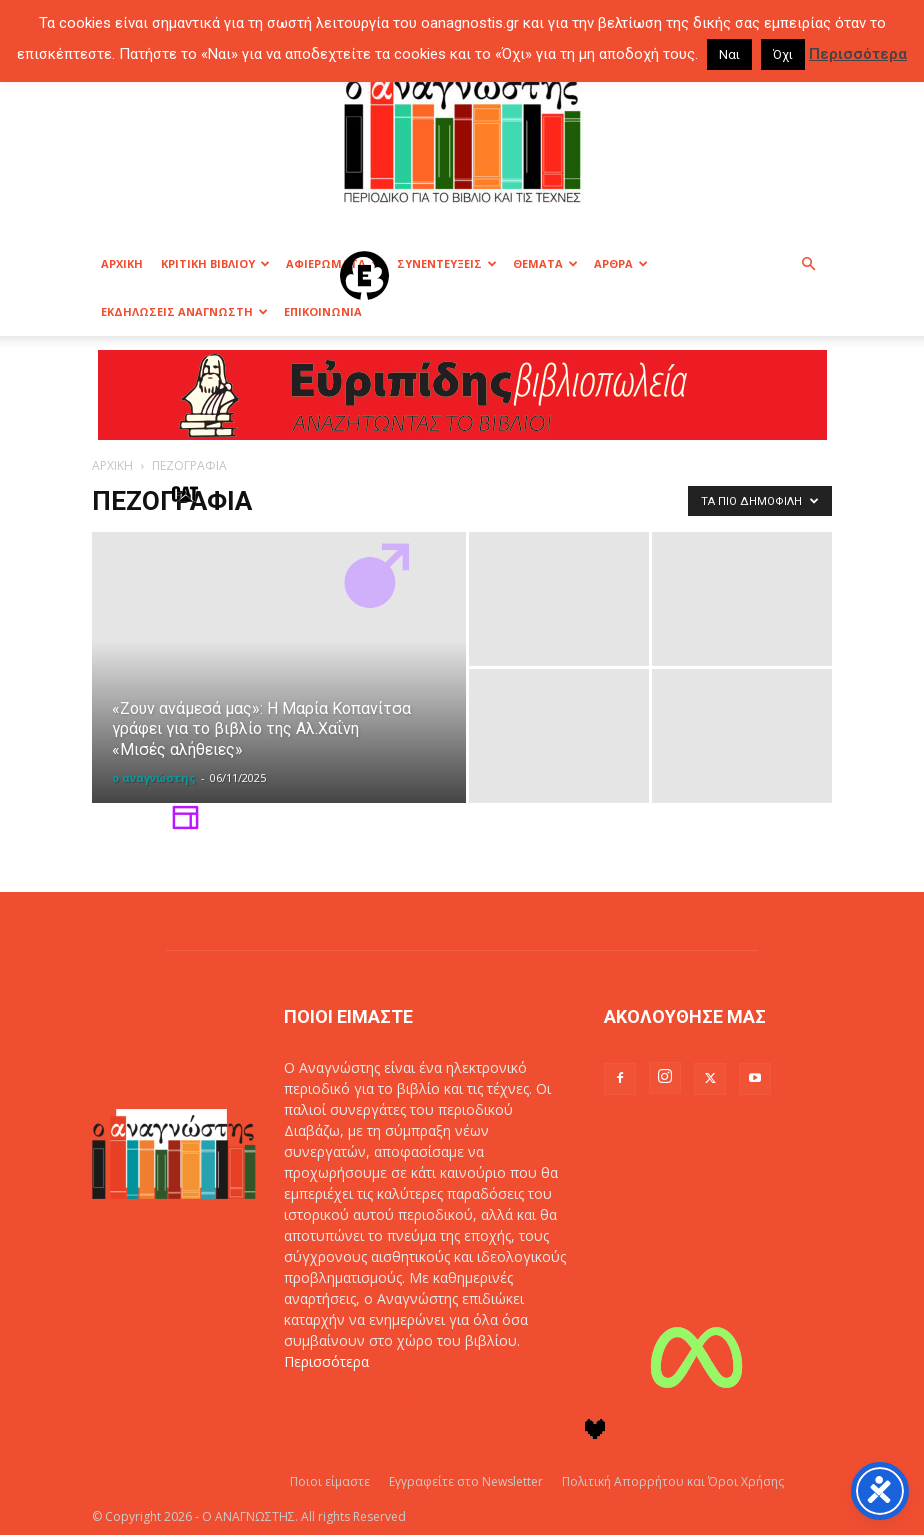  I want to click on indicates male or men's section, so click(375, 574).